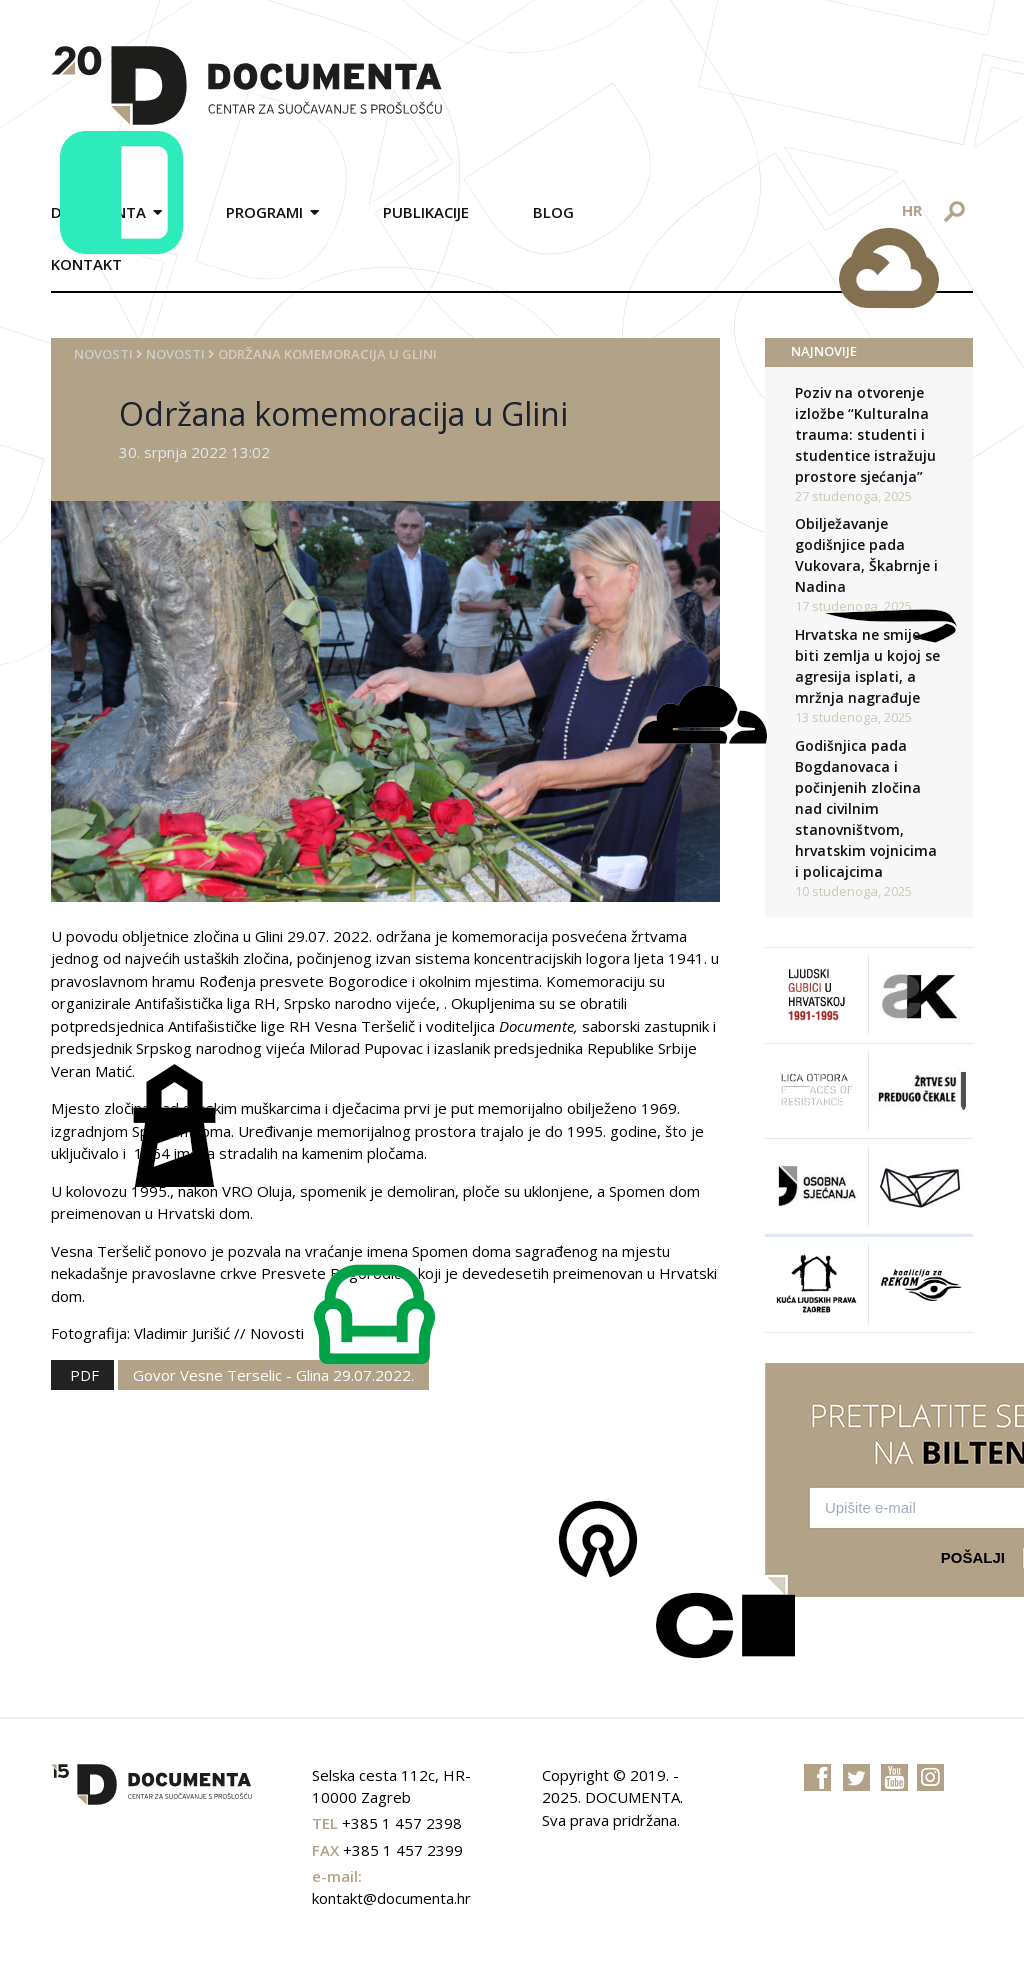 The width and height of the screenshot is (1024, 1970). What do you see at coordinates (725, 1625) in the screenshot?
I see `open coder development environment` at bounding box center [725, 1625].